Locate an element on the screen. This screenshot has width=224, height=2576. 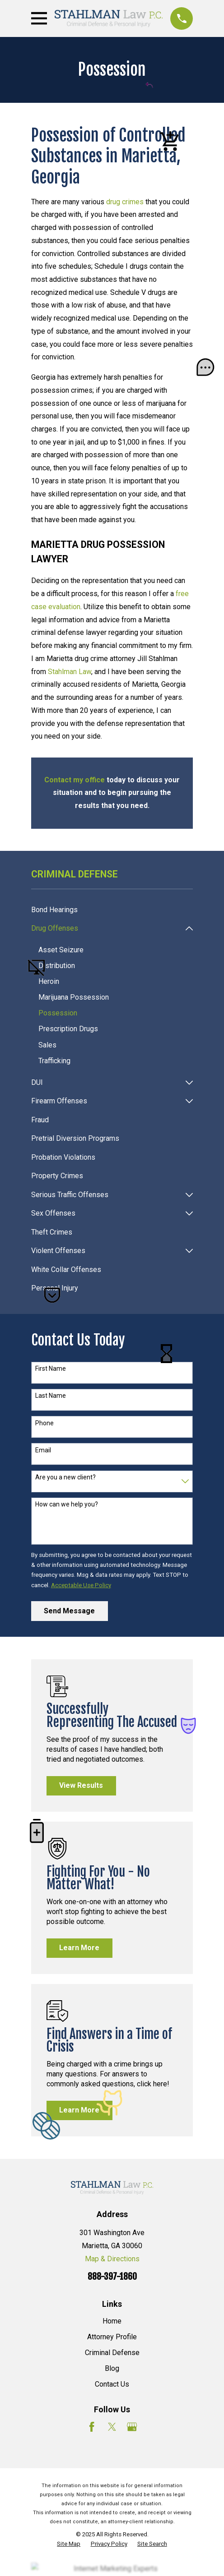
view project on github is located at coordinates (112, 2102).